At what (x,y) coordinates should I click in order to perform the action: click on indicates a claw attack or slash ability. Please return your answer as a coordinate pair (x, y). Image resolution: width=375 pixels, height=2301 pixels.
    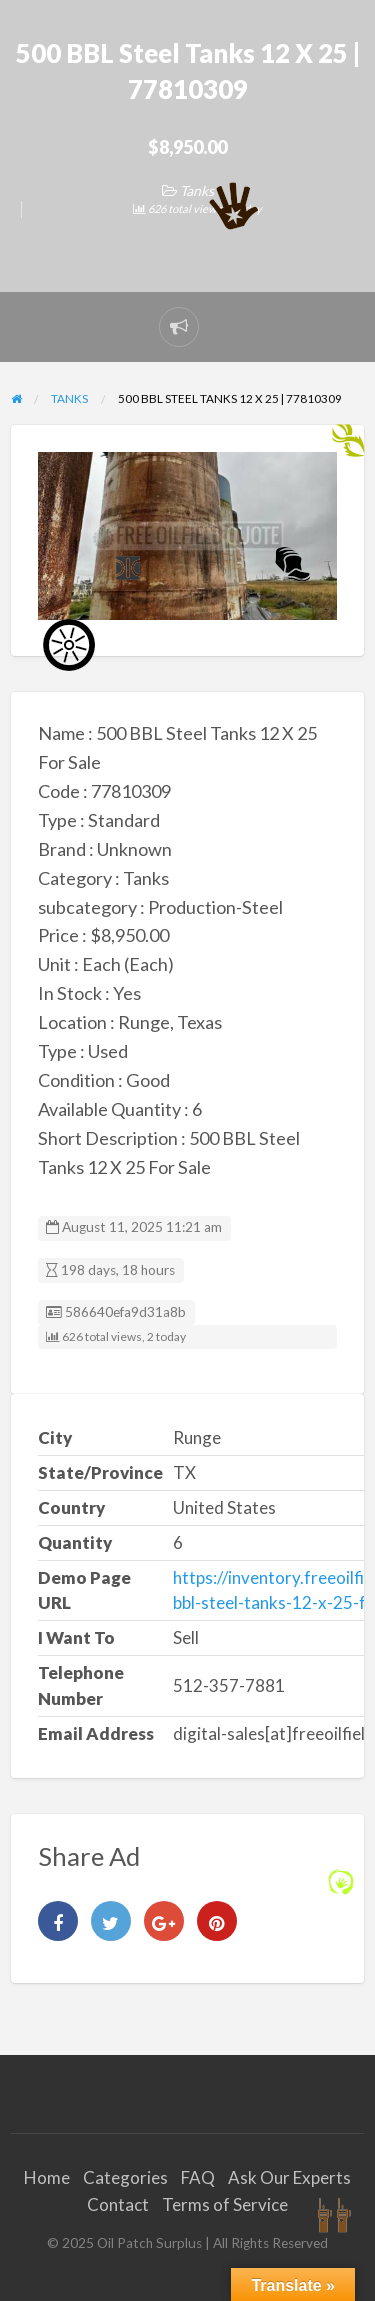
    Looking at the image, I should click on (348, 440).